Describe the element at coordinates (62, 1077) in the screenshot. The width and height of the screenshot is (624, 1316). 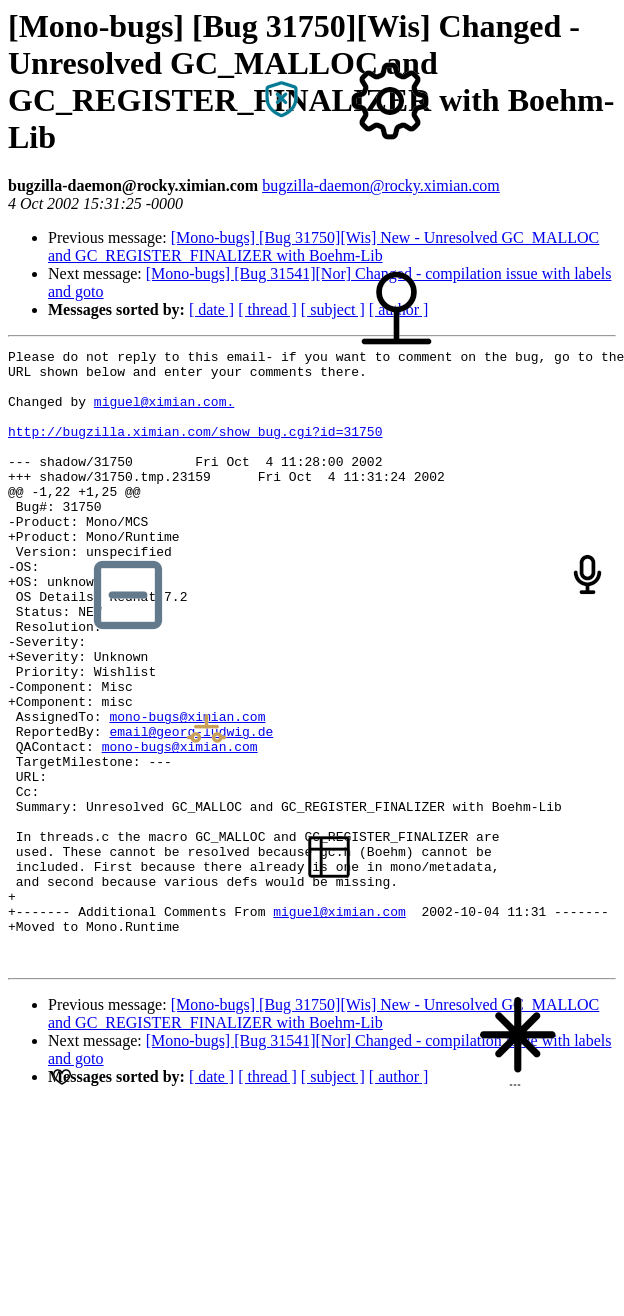
I see `like or favorite an item` at that location.